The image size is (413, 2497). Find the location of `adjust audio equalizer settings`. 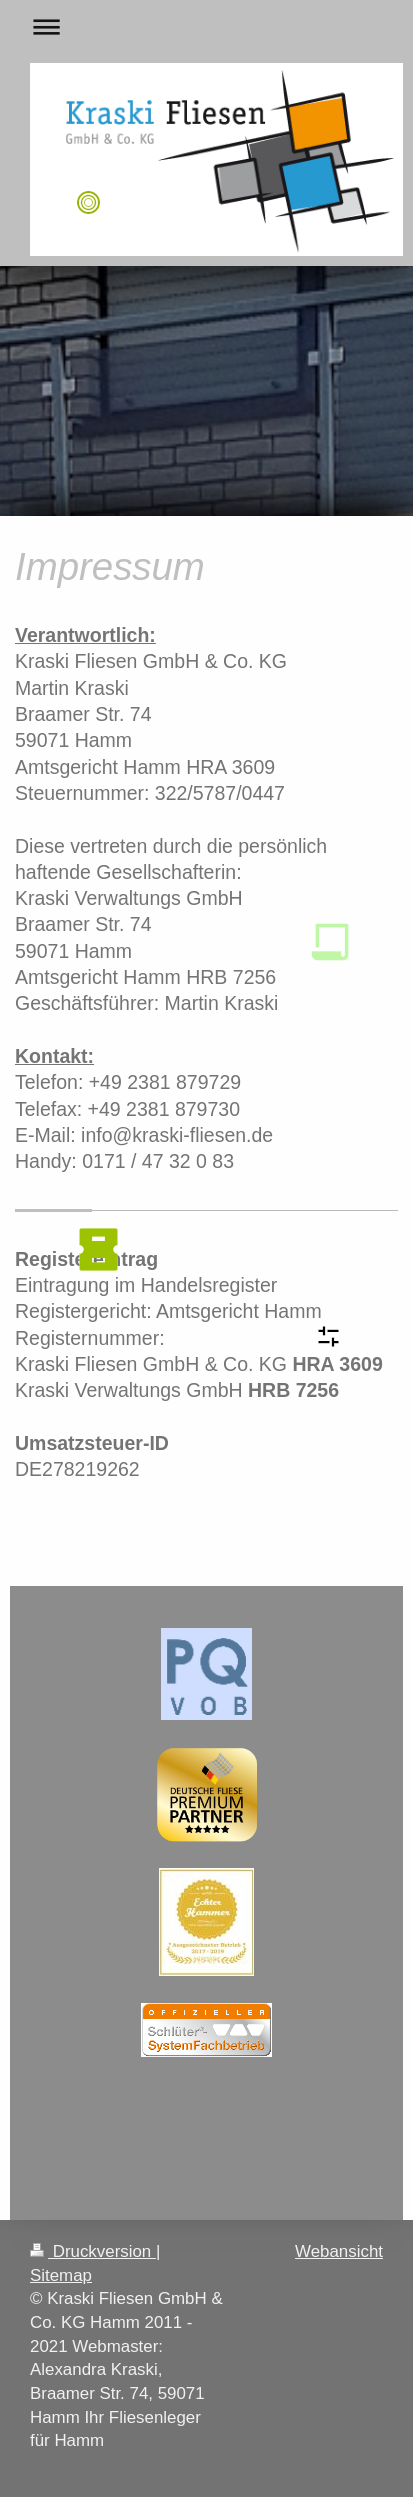

adjust audio equalizer settings is located at coordinates (328, 1336).